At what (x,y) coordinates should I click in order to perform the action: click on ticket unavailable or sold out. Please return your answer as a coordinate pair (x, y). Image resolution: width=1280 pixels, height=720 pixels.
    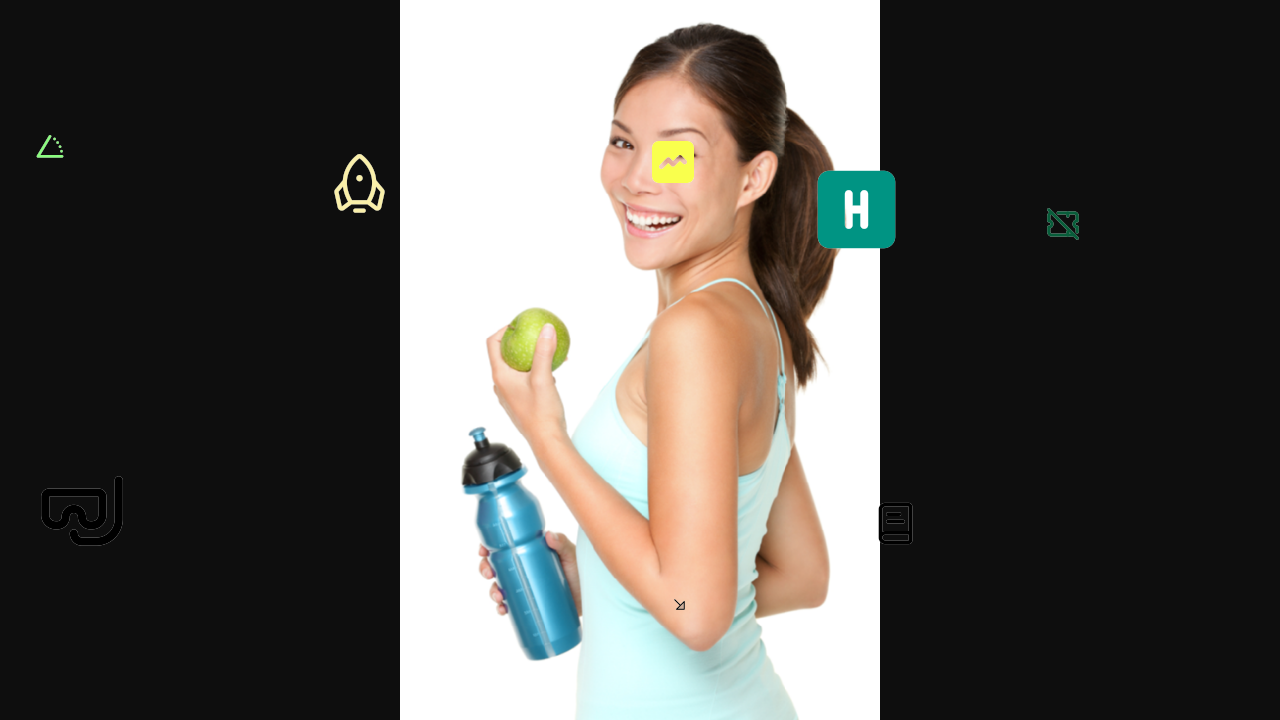
    Looking at the image, I should click on (1063, 224).